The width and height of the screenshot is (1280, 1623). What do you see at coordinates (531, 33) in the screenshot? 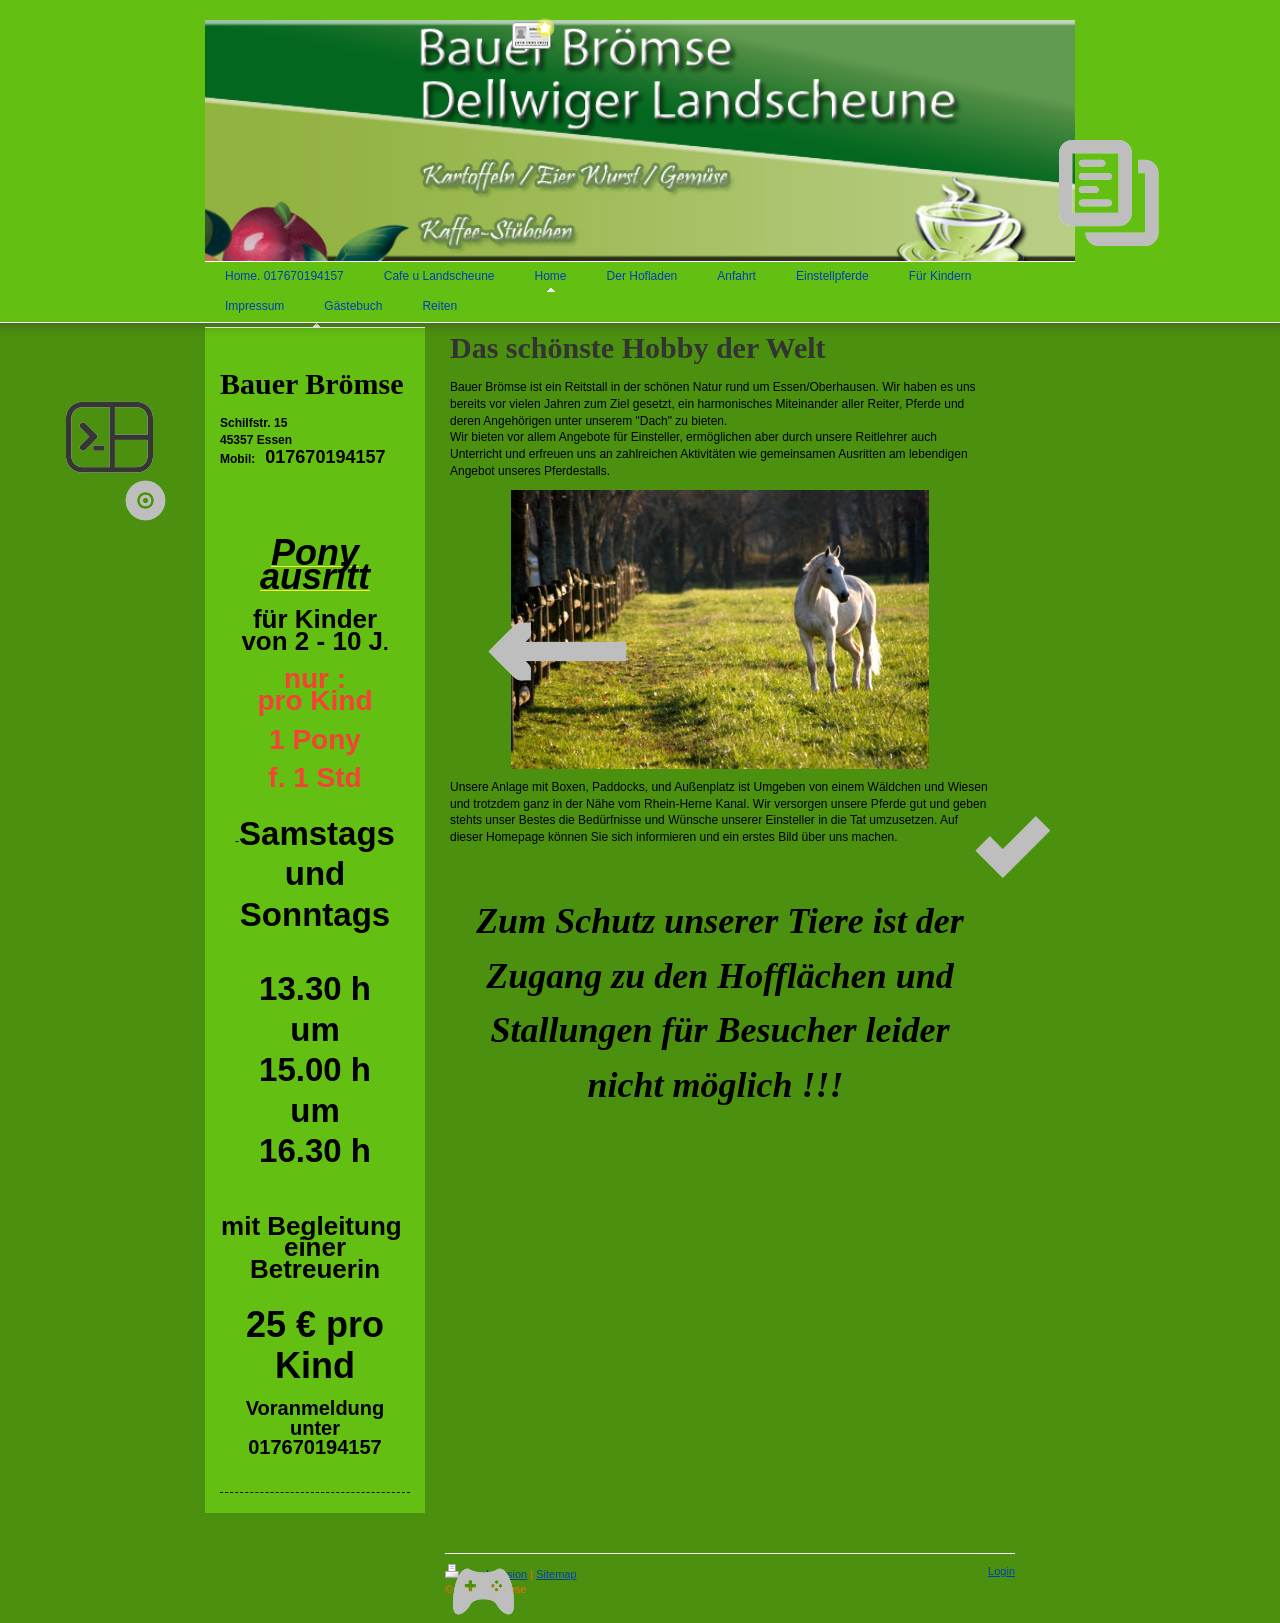
I see `add a new contact` at bounding box center [531, 33].